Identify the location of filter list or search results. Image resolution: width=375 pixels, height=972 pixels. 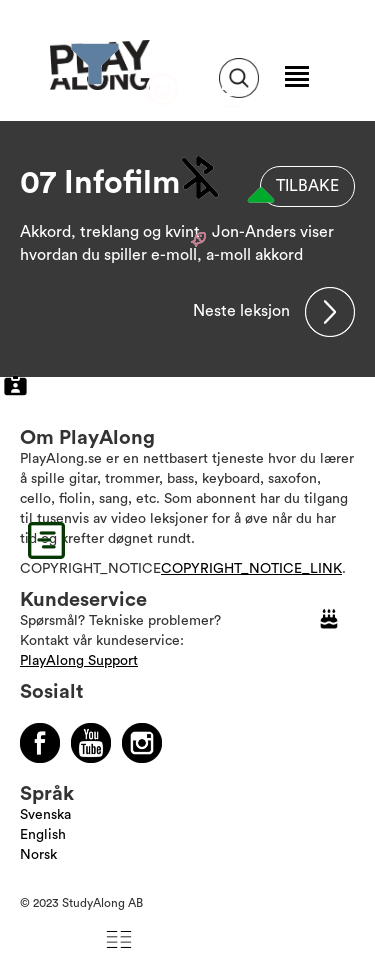
(95, 64).